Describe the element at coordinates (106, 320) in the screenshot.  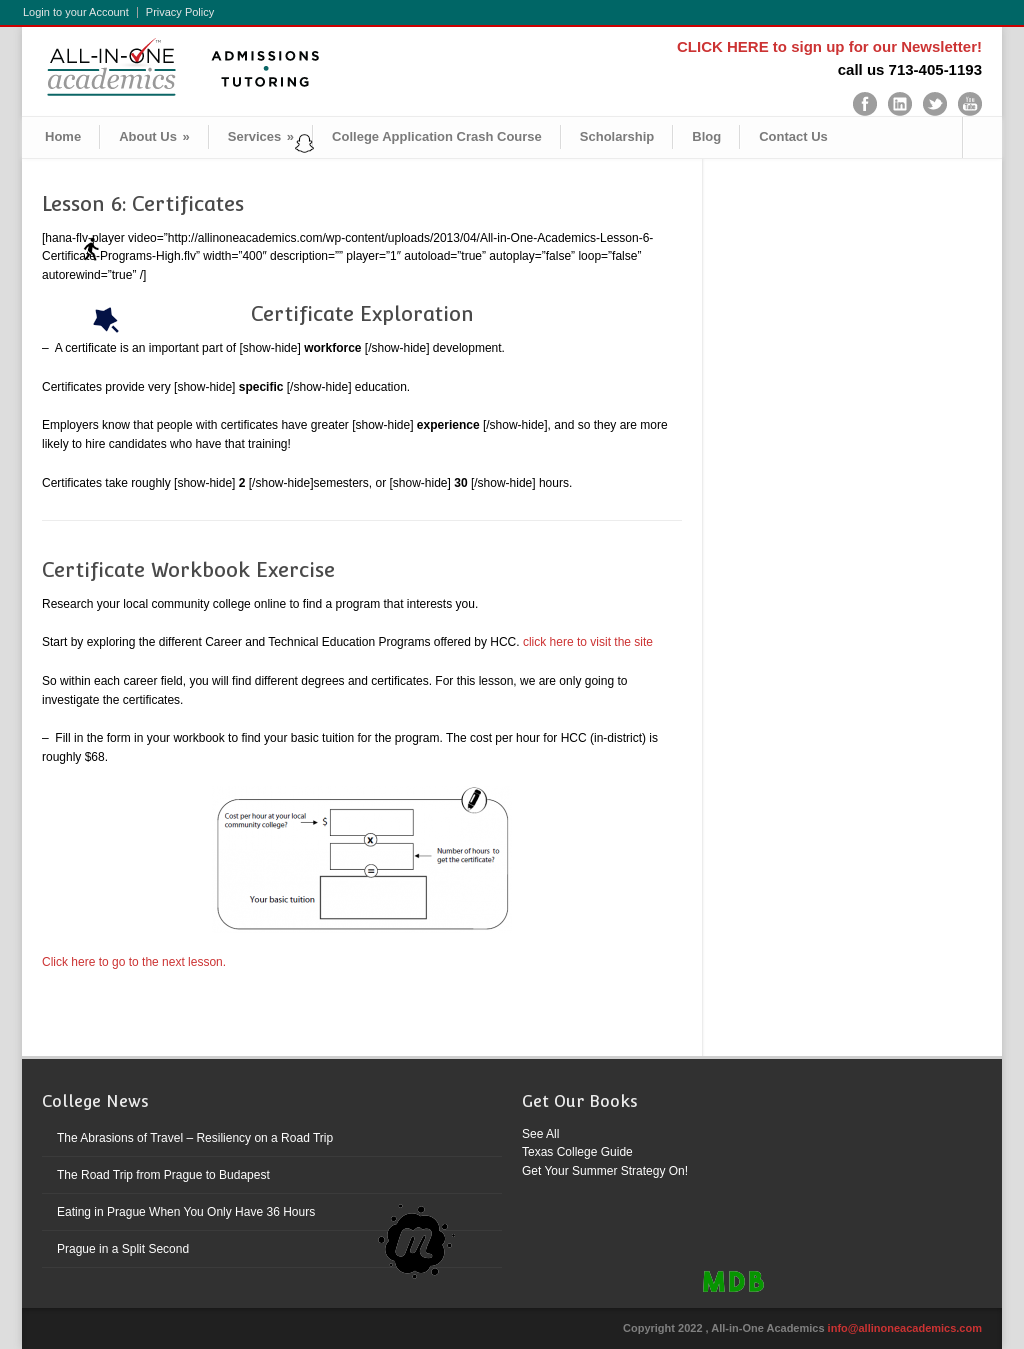
I see `apply magic wand or auto-enhance effect` at that location.